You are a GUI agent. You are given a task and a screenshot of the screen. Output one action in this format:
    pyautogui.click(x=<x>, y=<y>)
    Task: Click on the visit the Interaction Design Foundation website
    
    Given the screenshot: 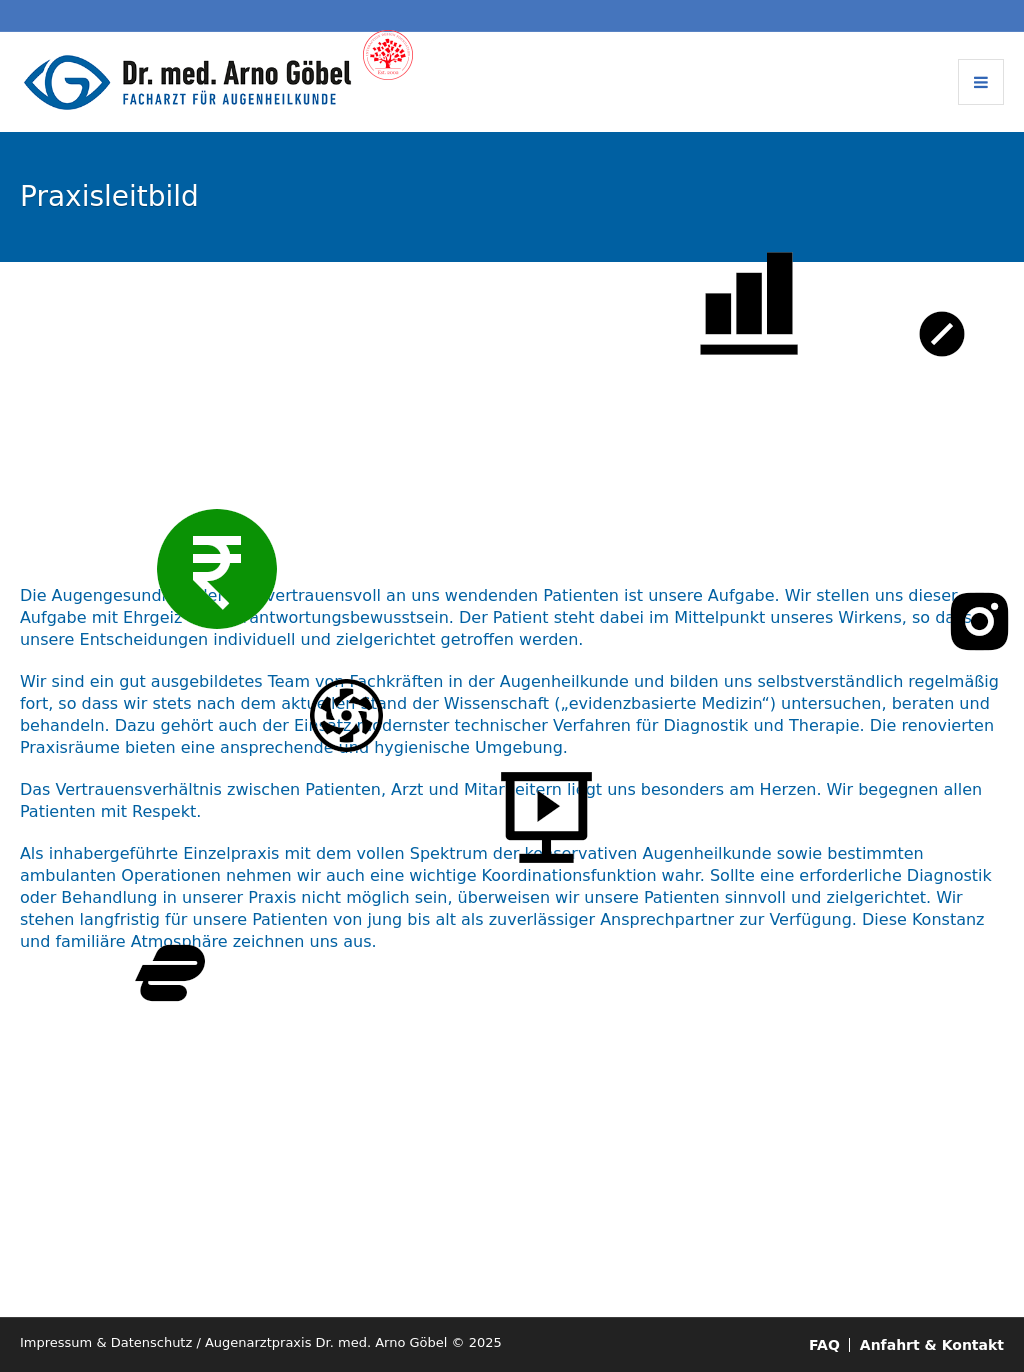 What is the action you would take?
    pyautogui.click(x=388, y=55)
    